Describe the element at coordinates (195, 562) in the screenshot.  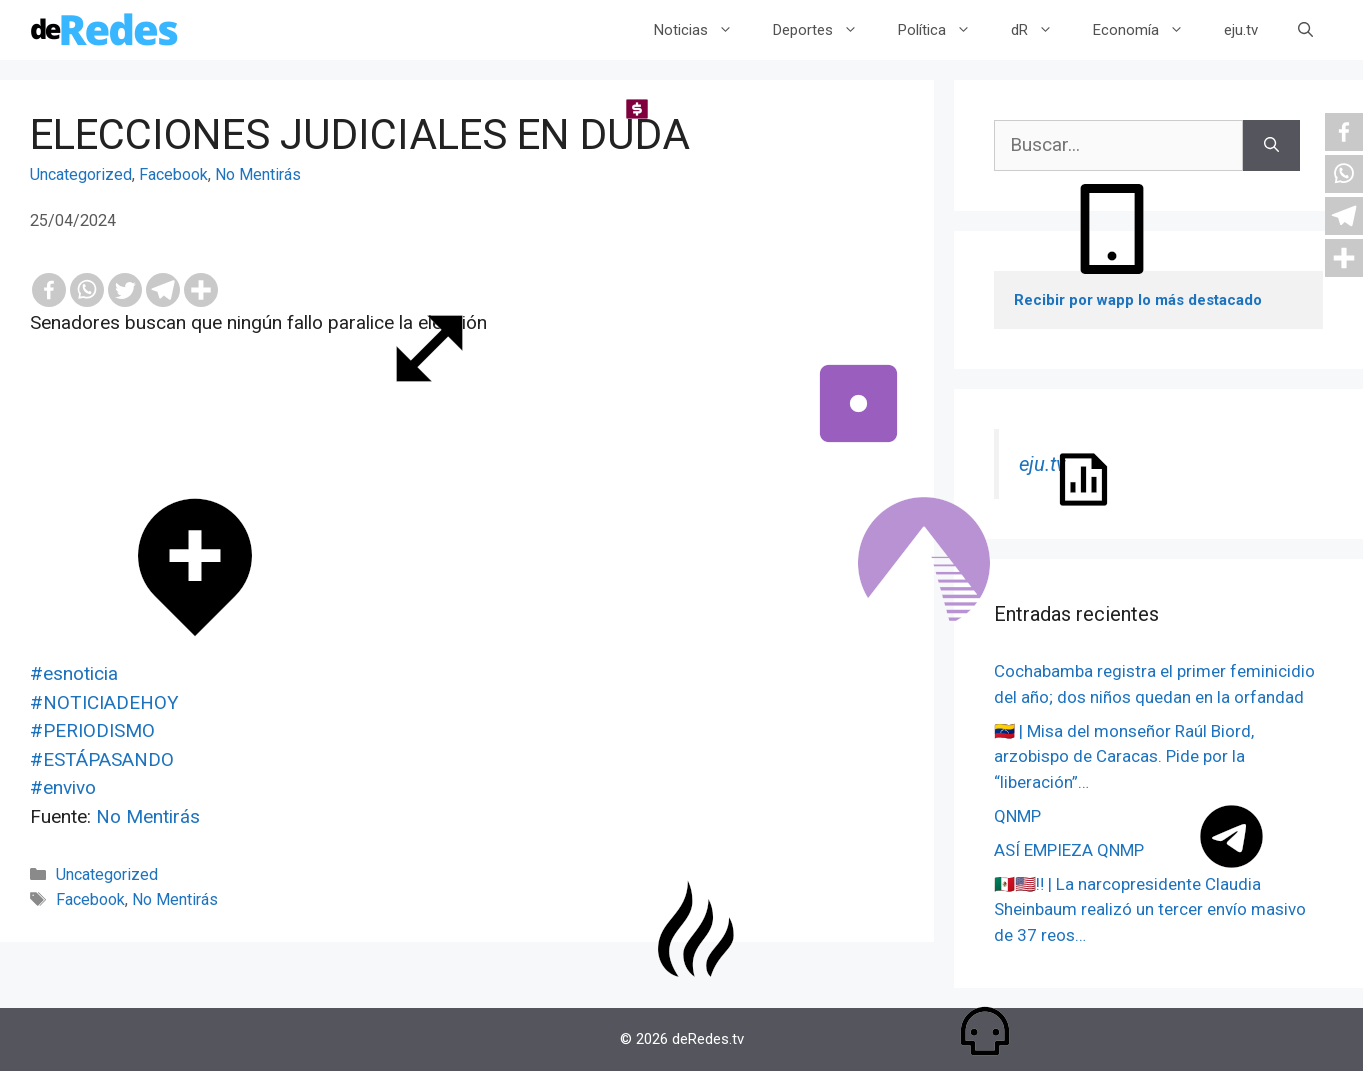
I see `add a new location pin` at that location.